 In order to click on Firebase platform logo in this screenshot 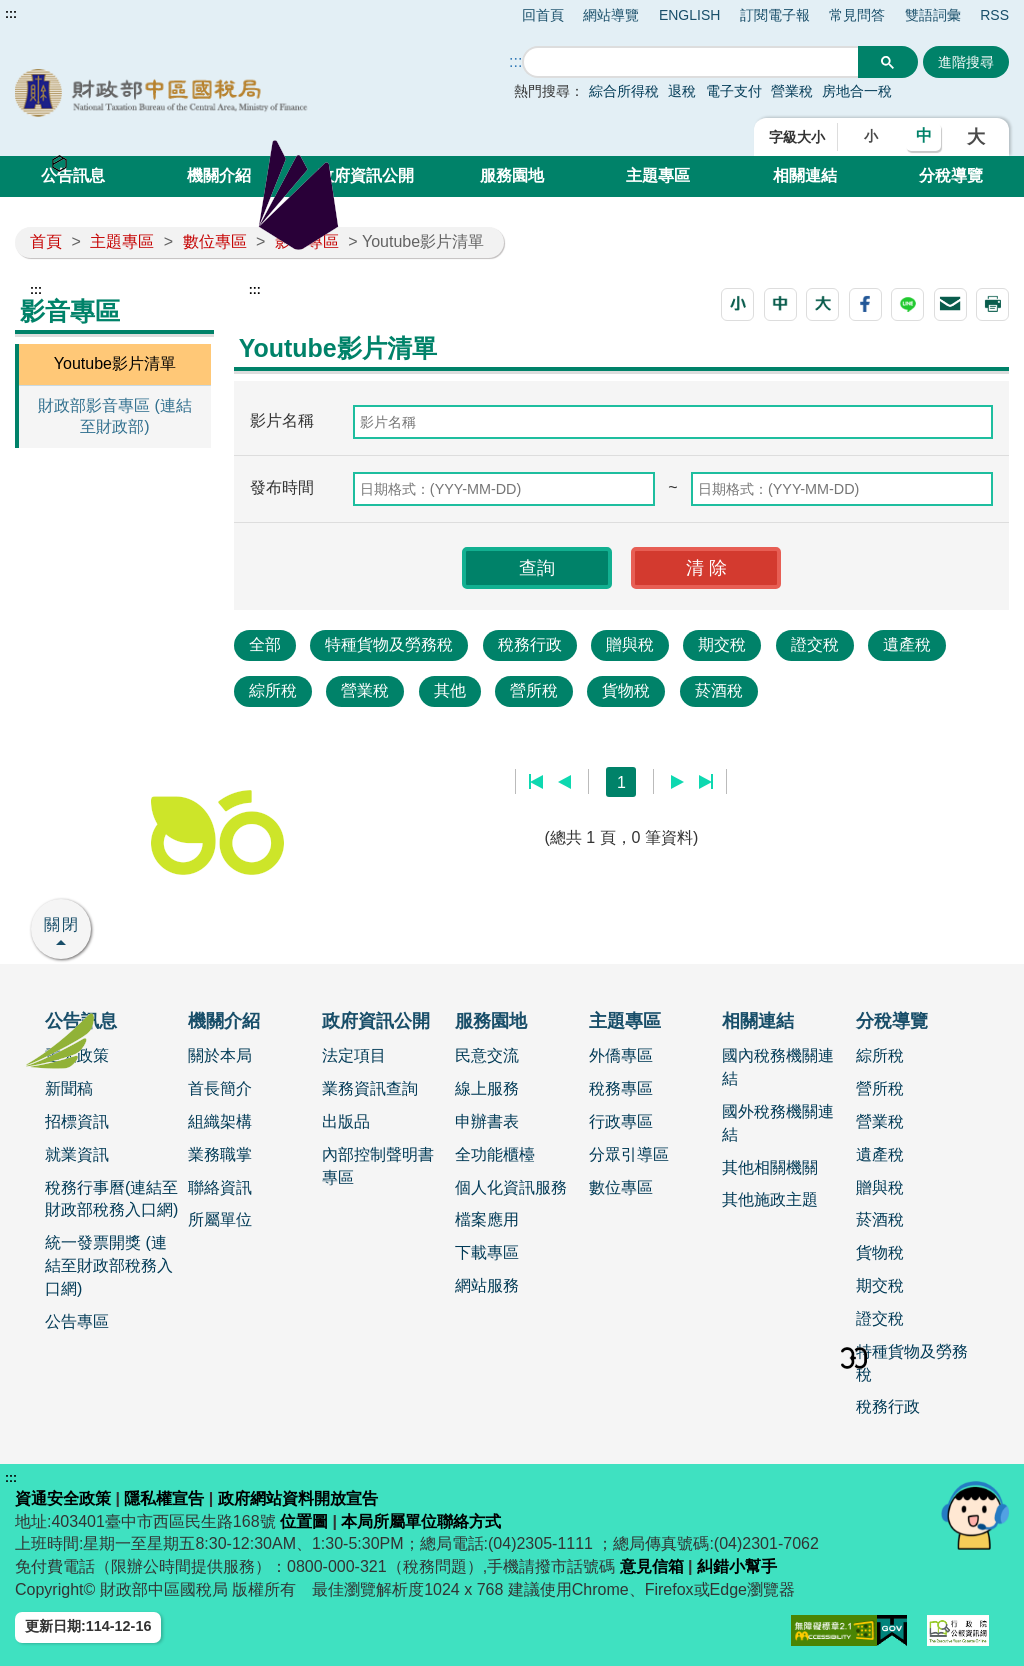, I will do `click(298, 194)`.